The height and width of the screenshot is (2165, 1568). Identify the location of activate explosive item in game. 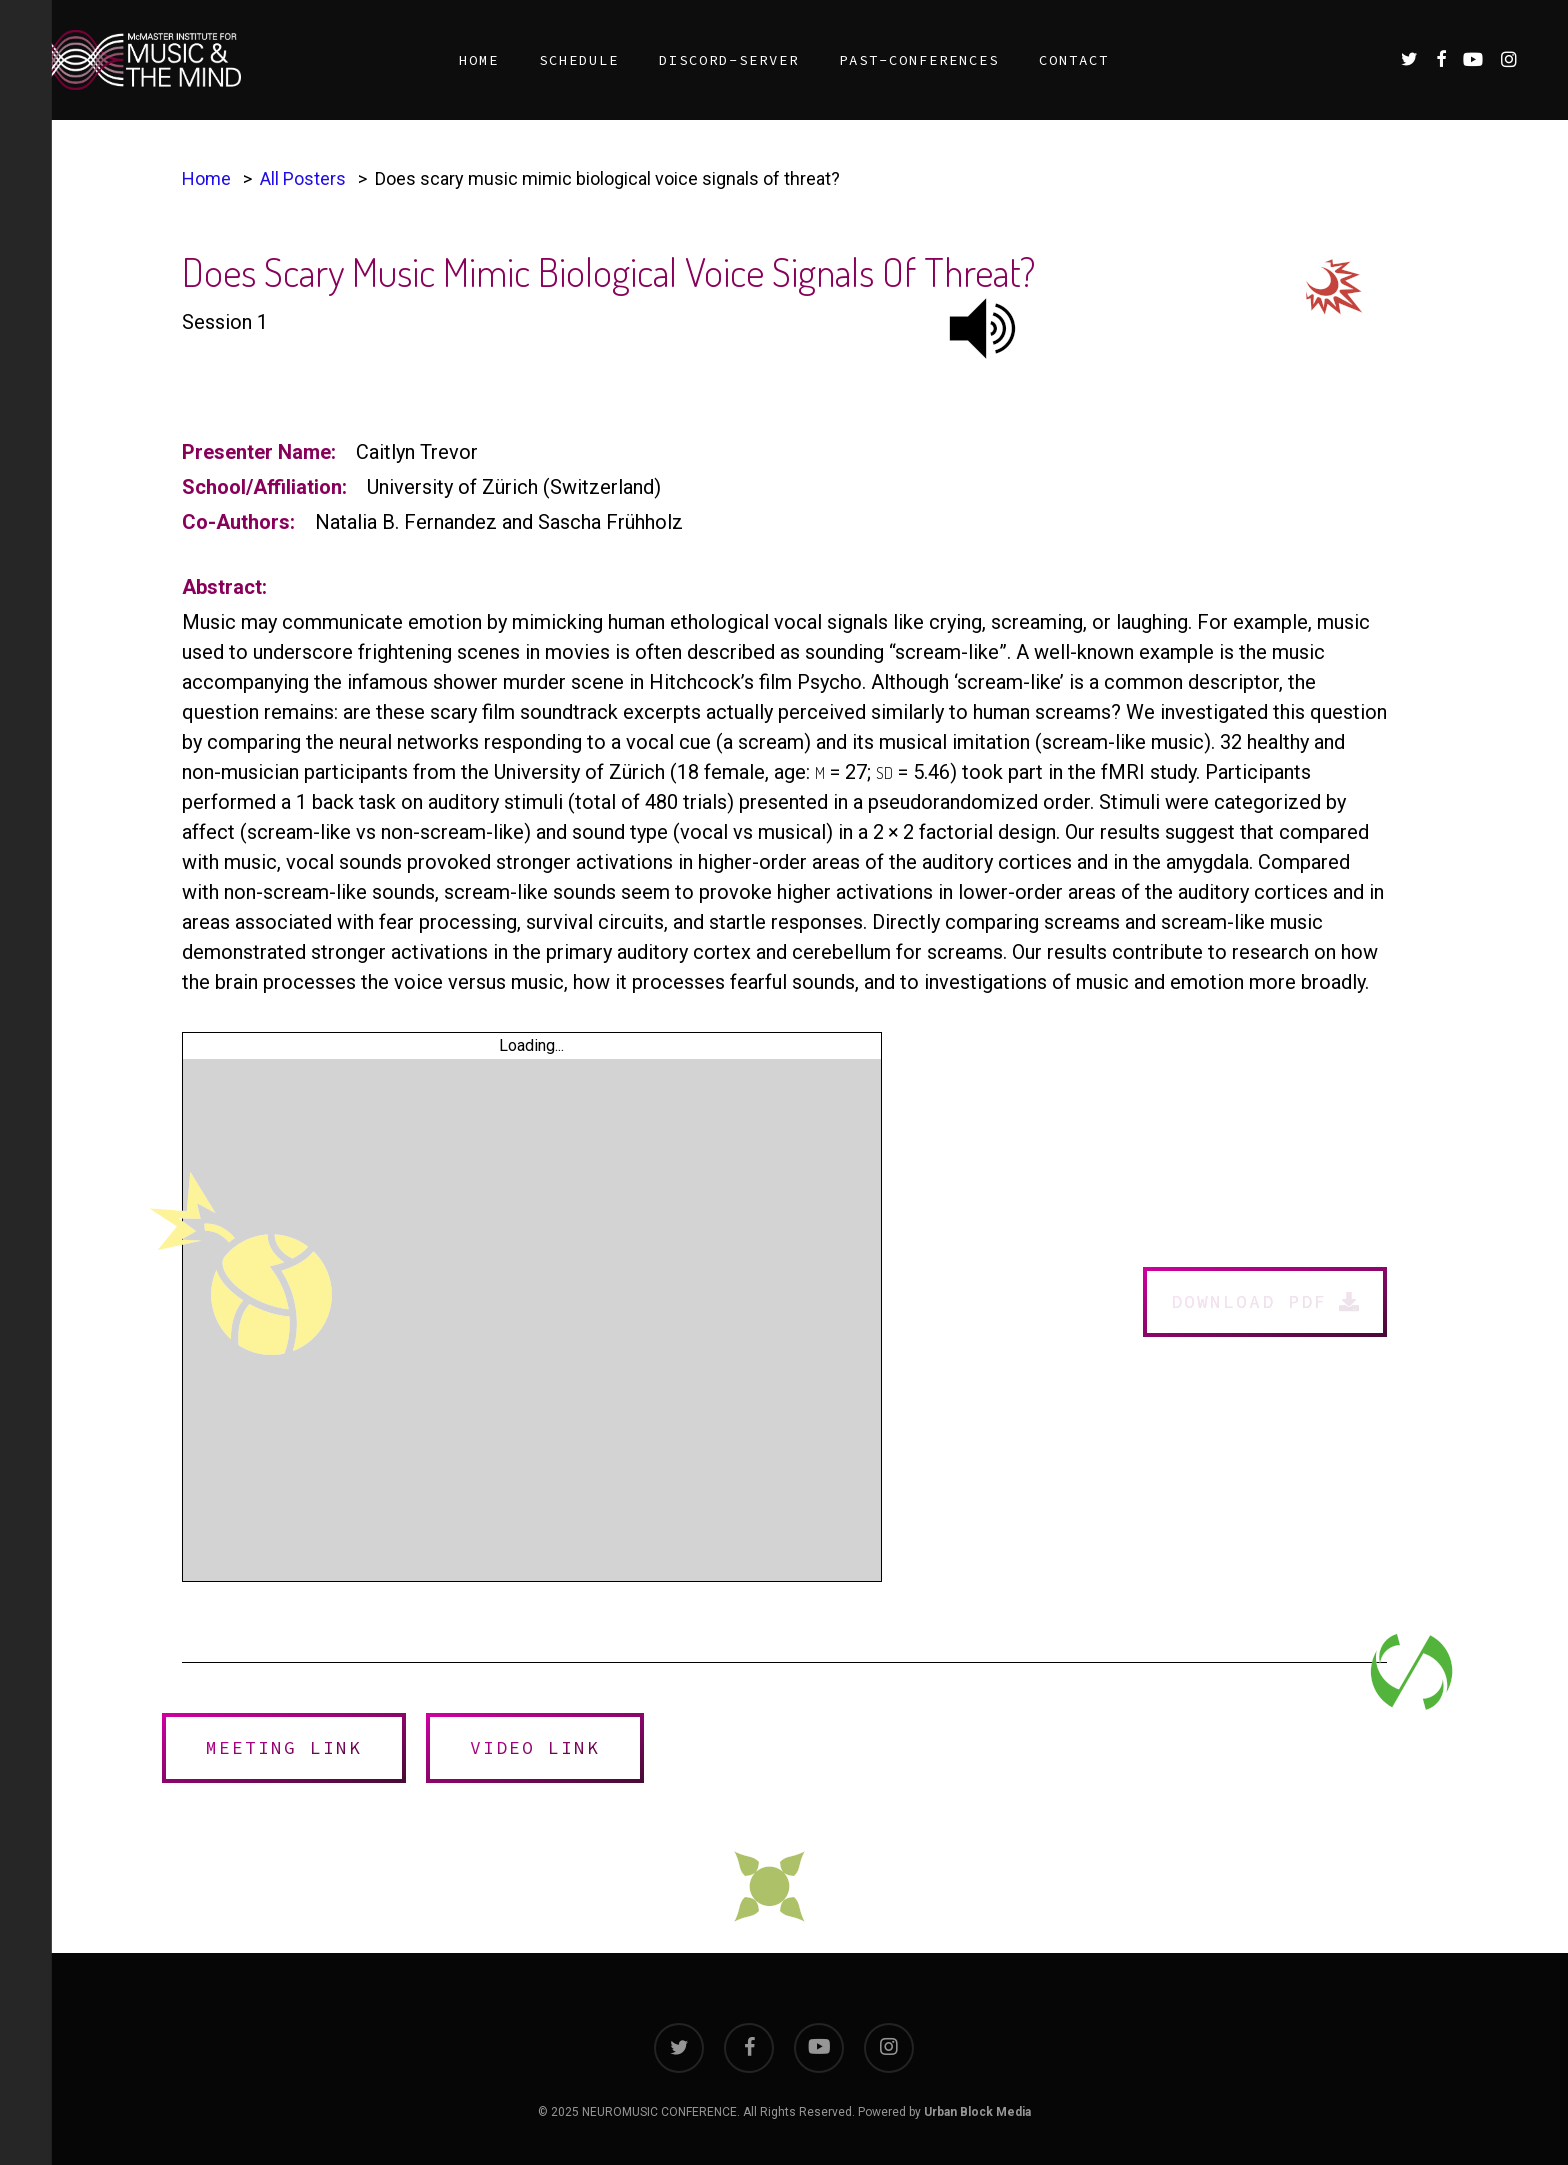
(240, 1264).